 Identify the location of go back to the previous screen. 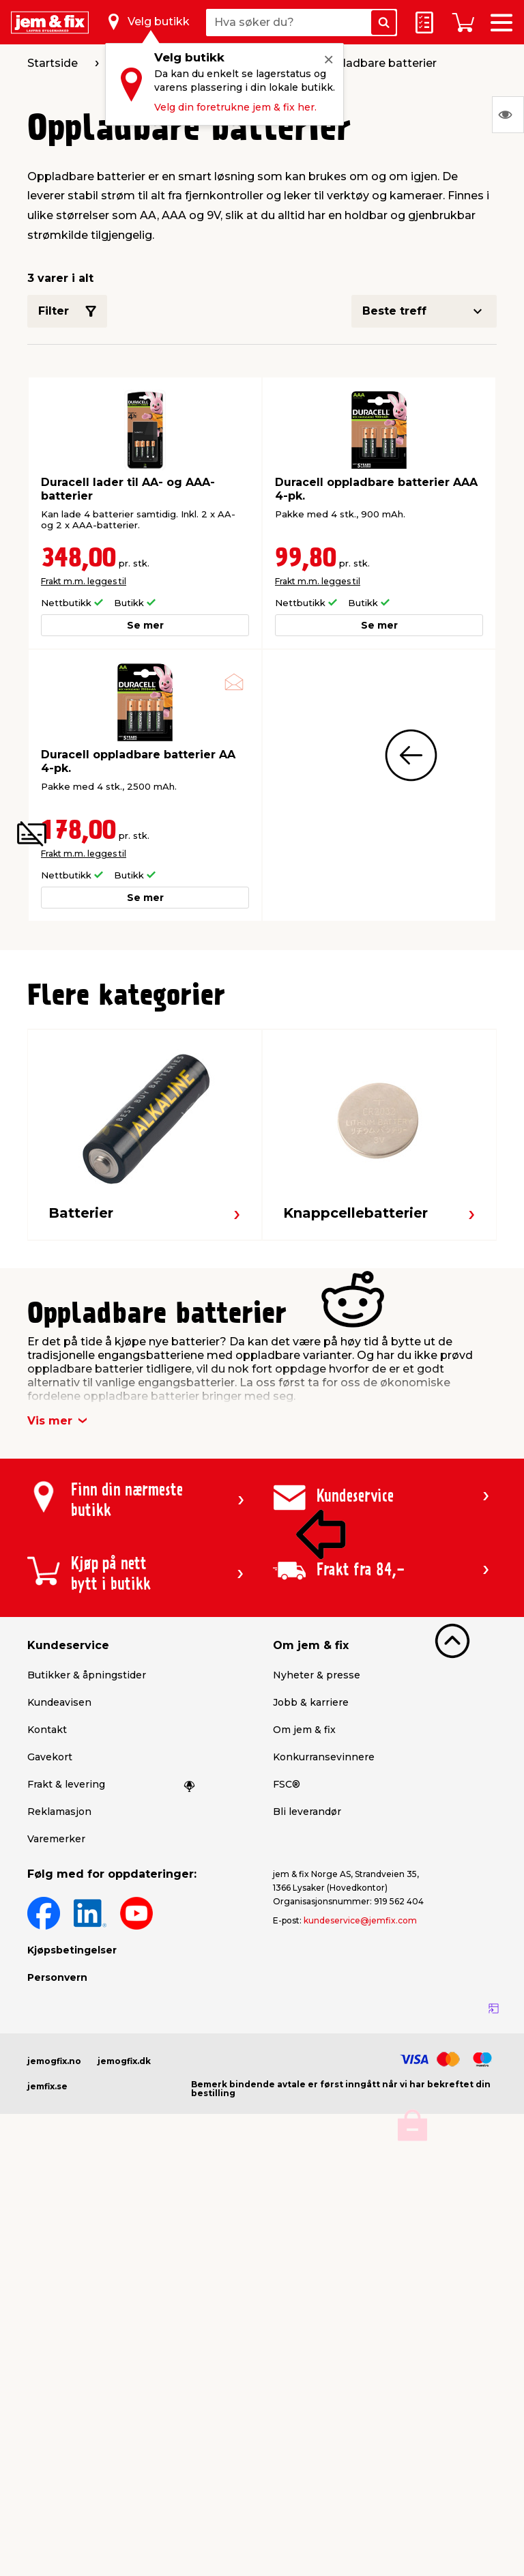
(411, 755).